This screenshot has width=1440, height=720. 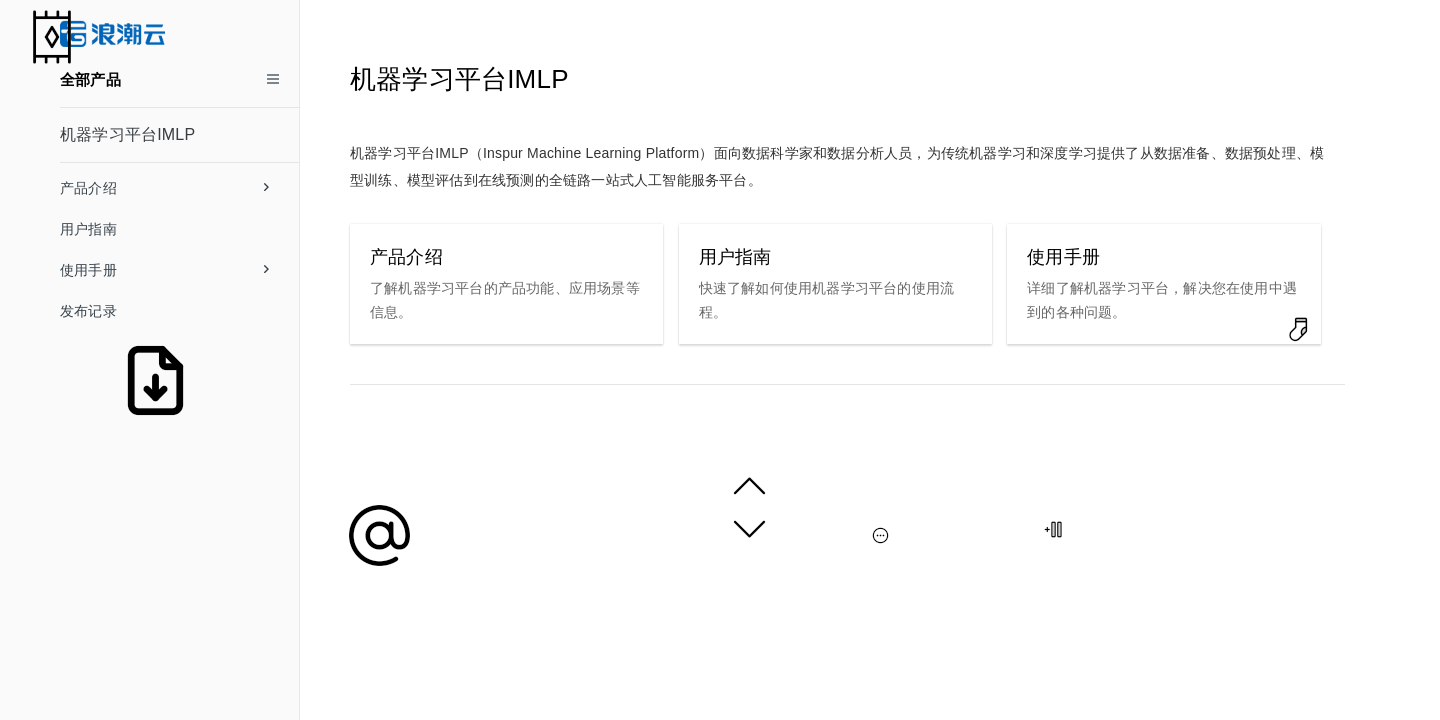 What do you see at coordinates (379, 535) in the screenshot?
I see `enter an email address` at bounding box center [379, 535].